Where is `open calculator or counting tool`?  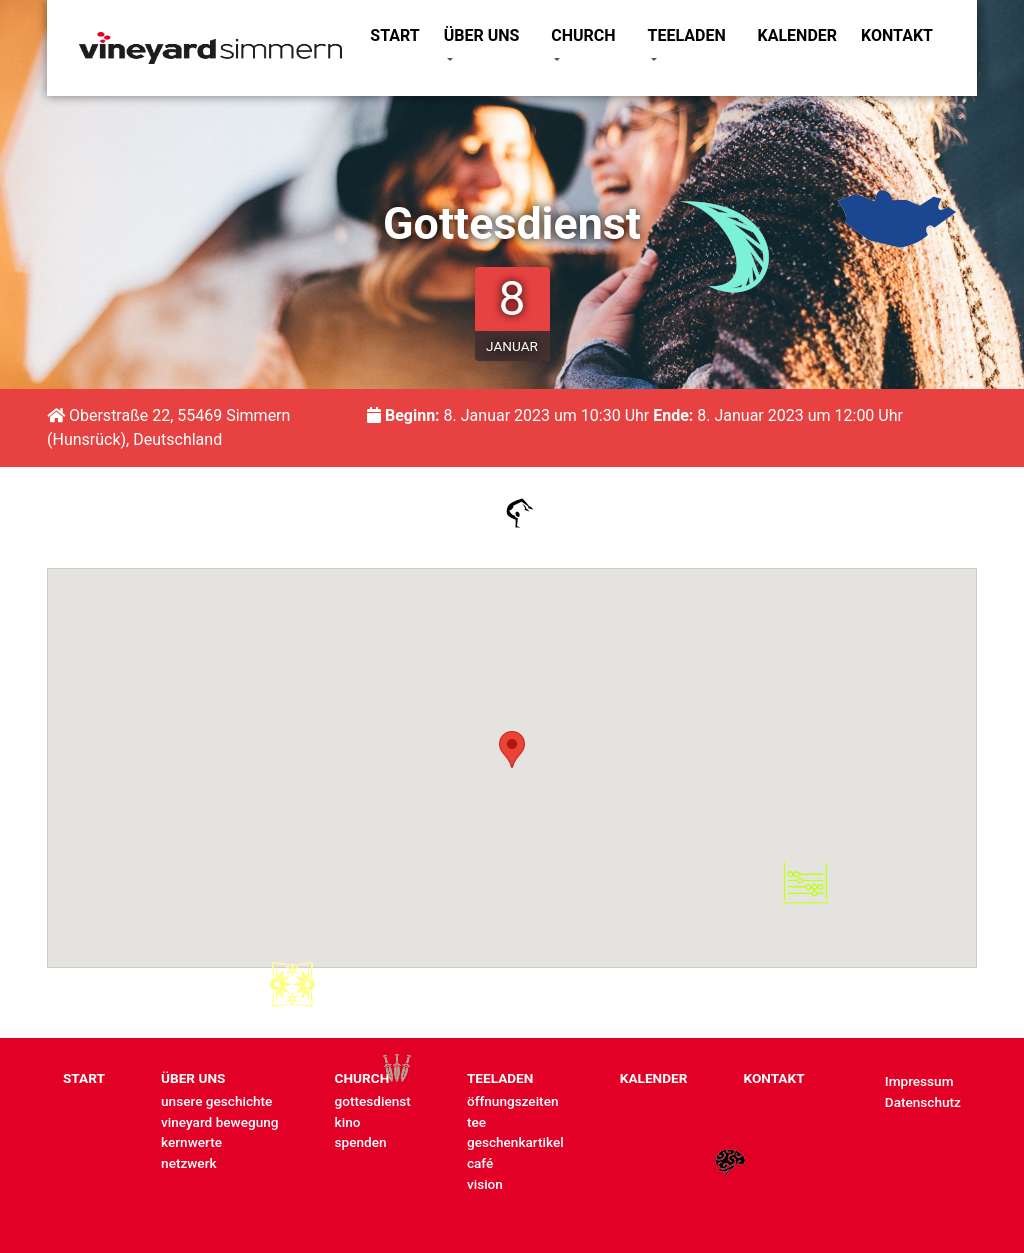 open calculator or counting tool is located at coordinates (805, 880).